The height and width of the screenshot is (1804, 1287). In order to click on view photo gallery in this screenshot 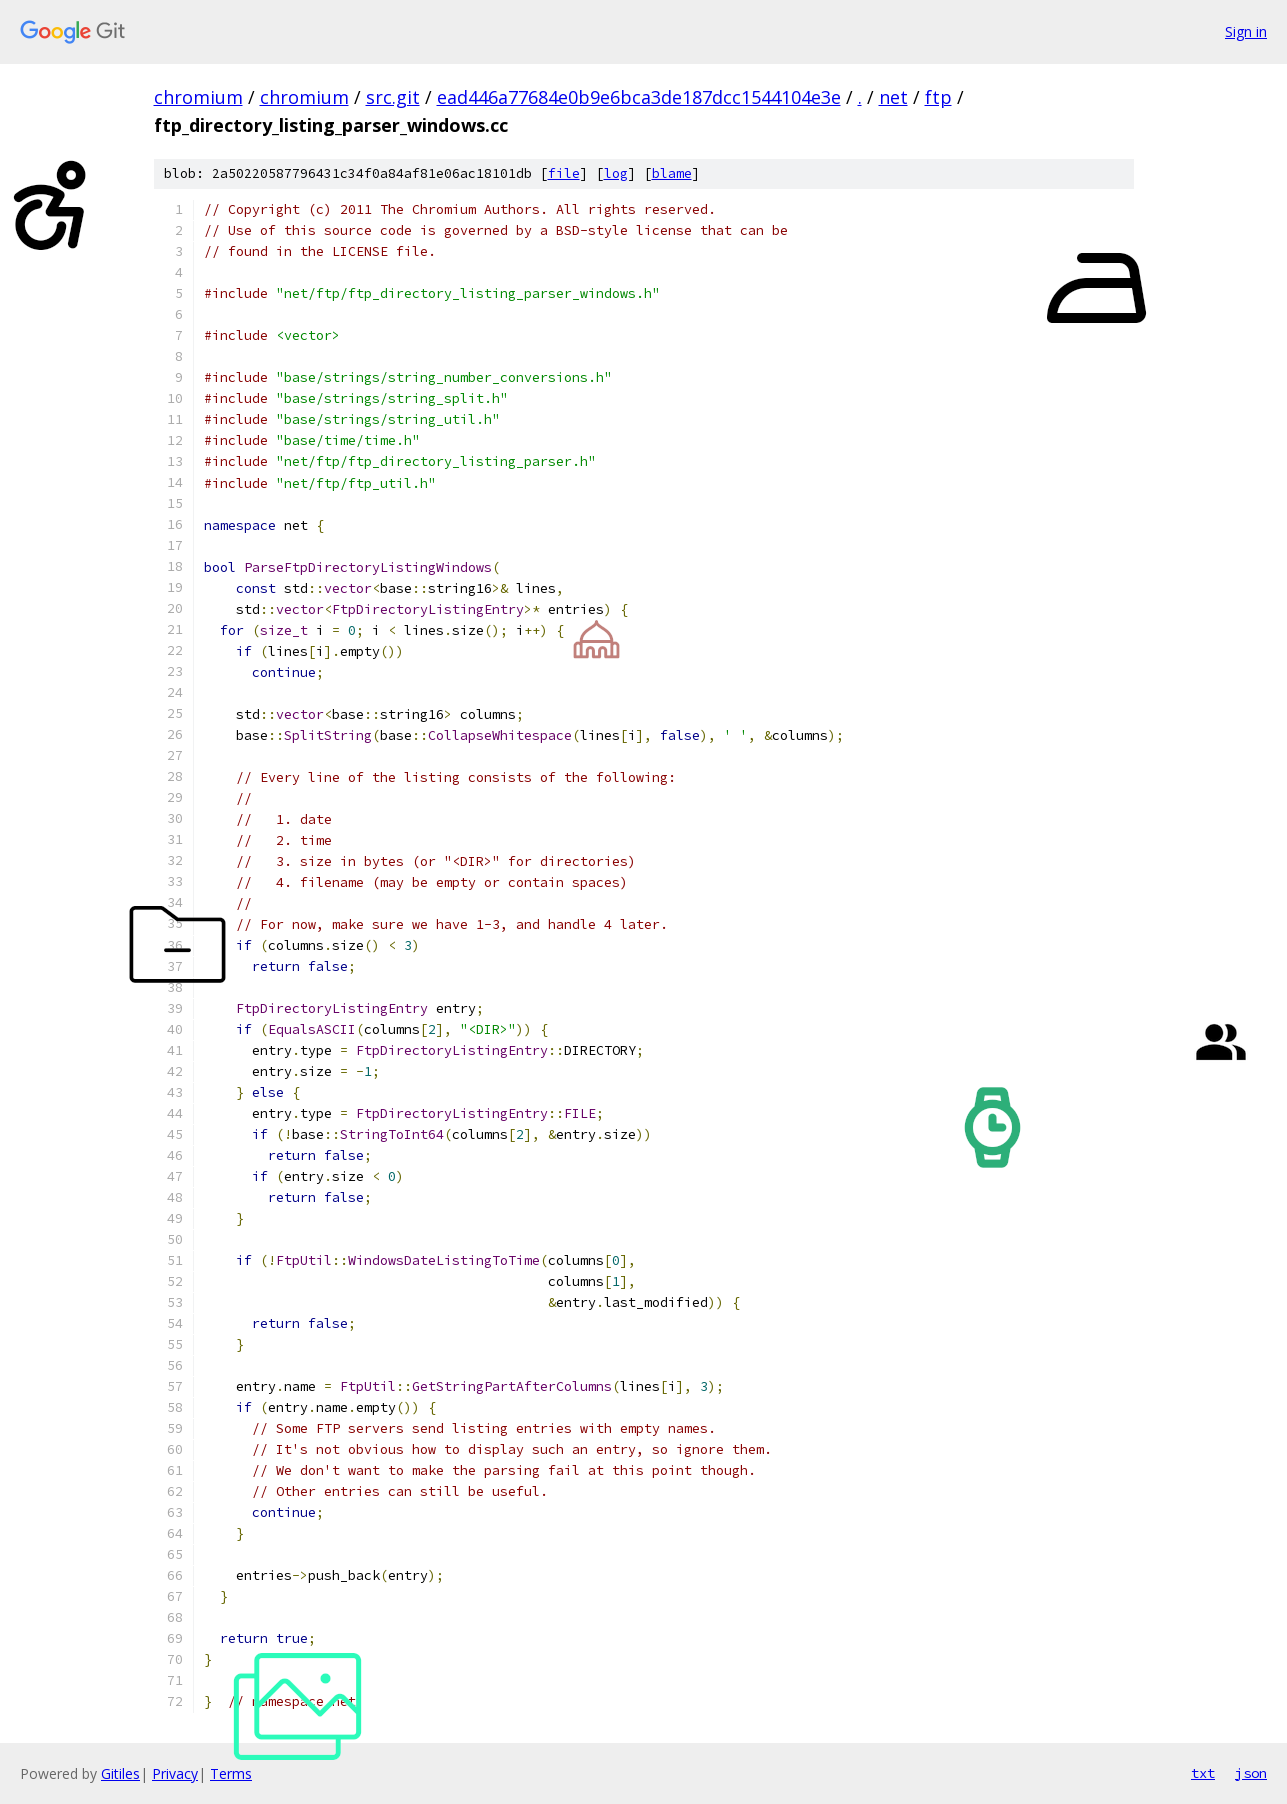, I will do `click(297, 1706)`.